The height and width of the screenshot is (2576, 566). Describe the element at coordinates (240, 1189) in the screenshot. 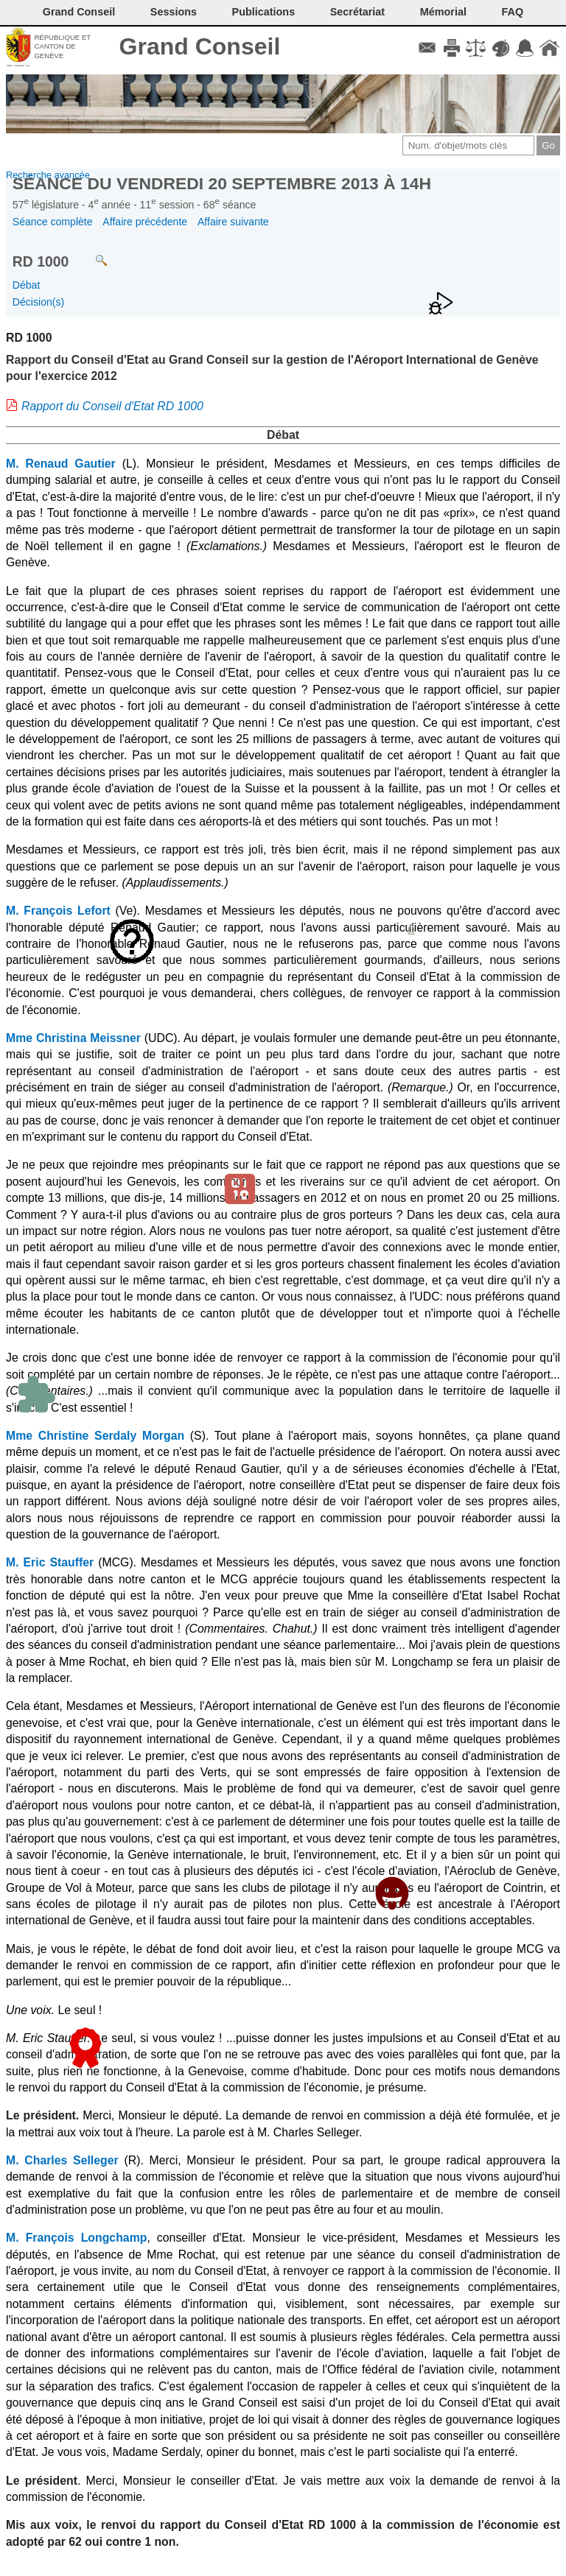

I see `view binary or raw data` at that location.